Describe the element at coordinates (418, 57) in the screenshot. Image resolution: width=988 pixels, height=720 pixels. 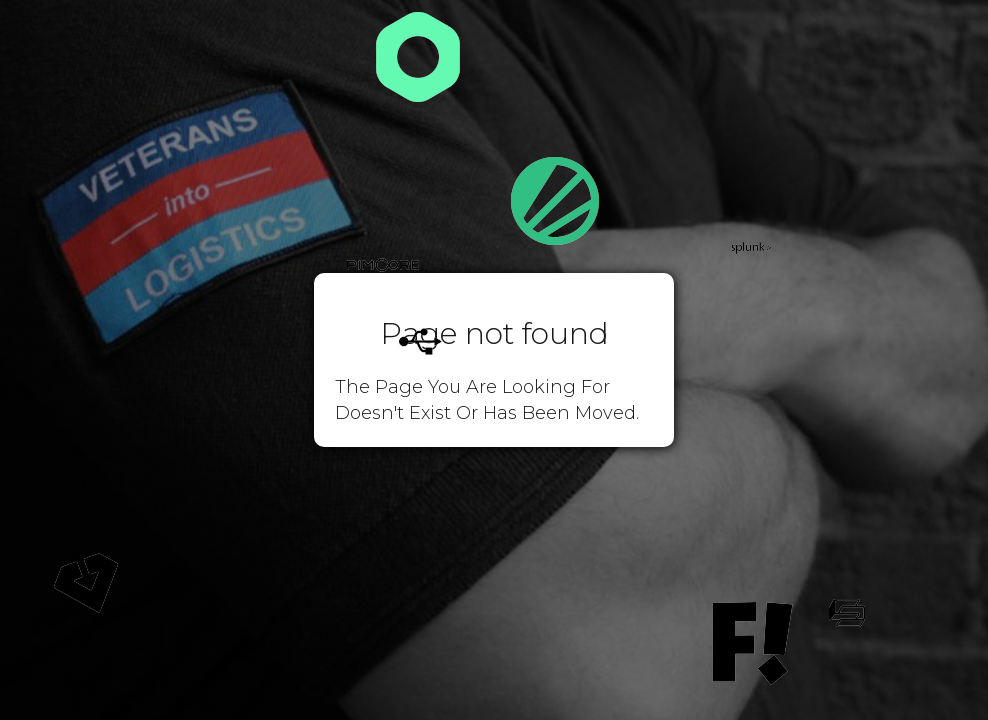
I see `open medusa commerce dashboard` at that location.